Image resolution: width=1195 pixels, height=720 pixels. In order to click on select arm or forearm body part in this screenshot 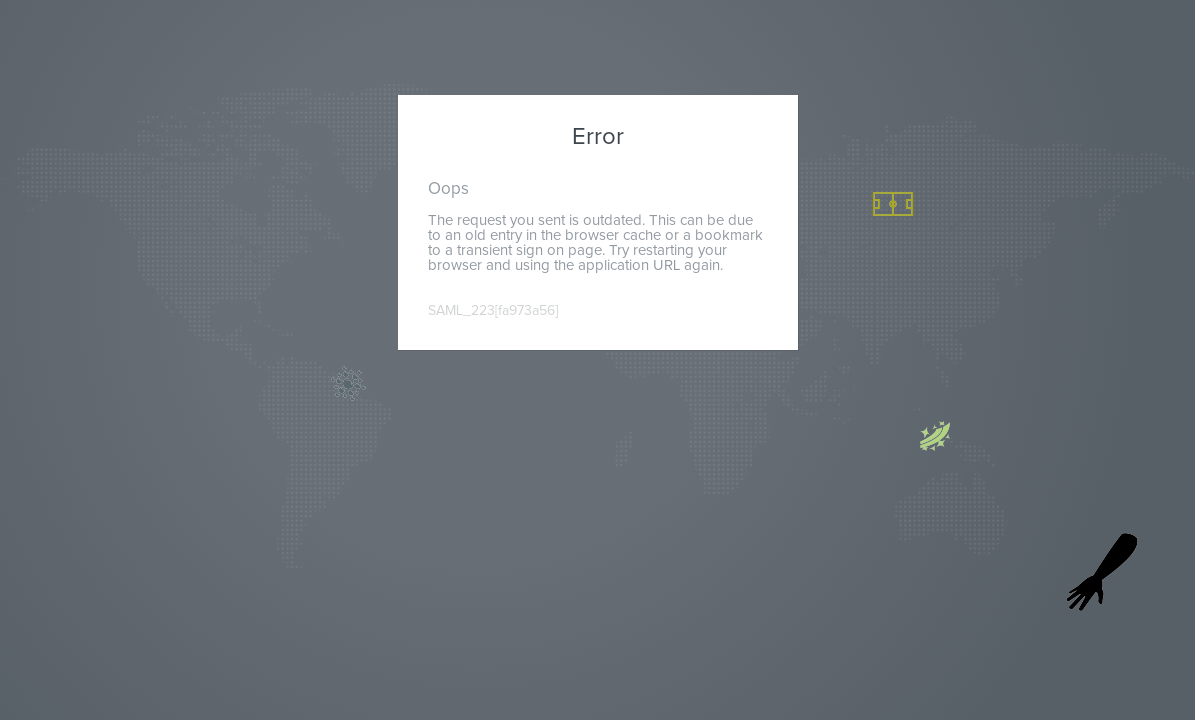, I will do `click(1102, 572)`.